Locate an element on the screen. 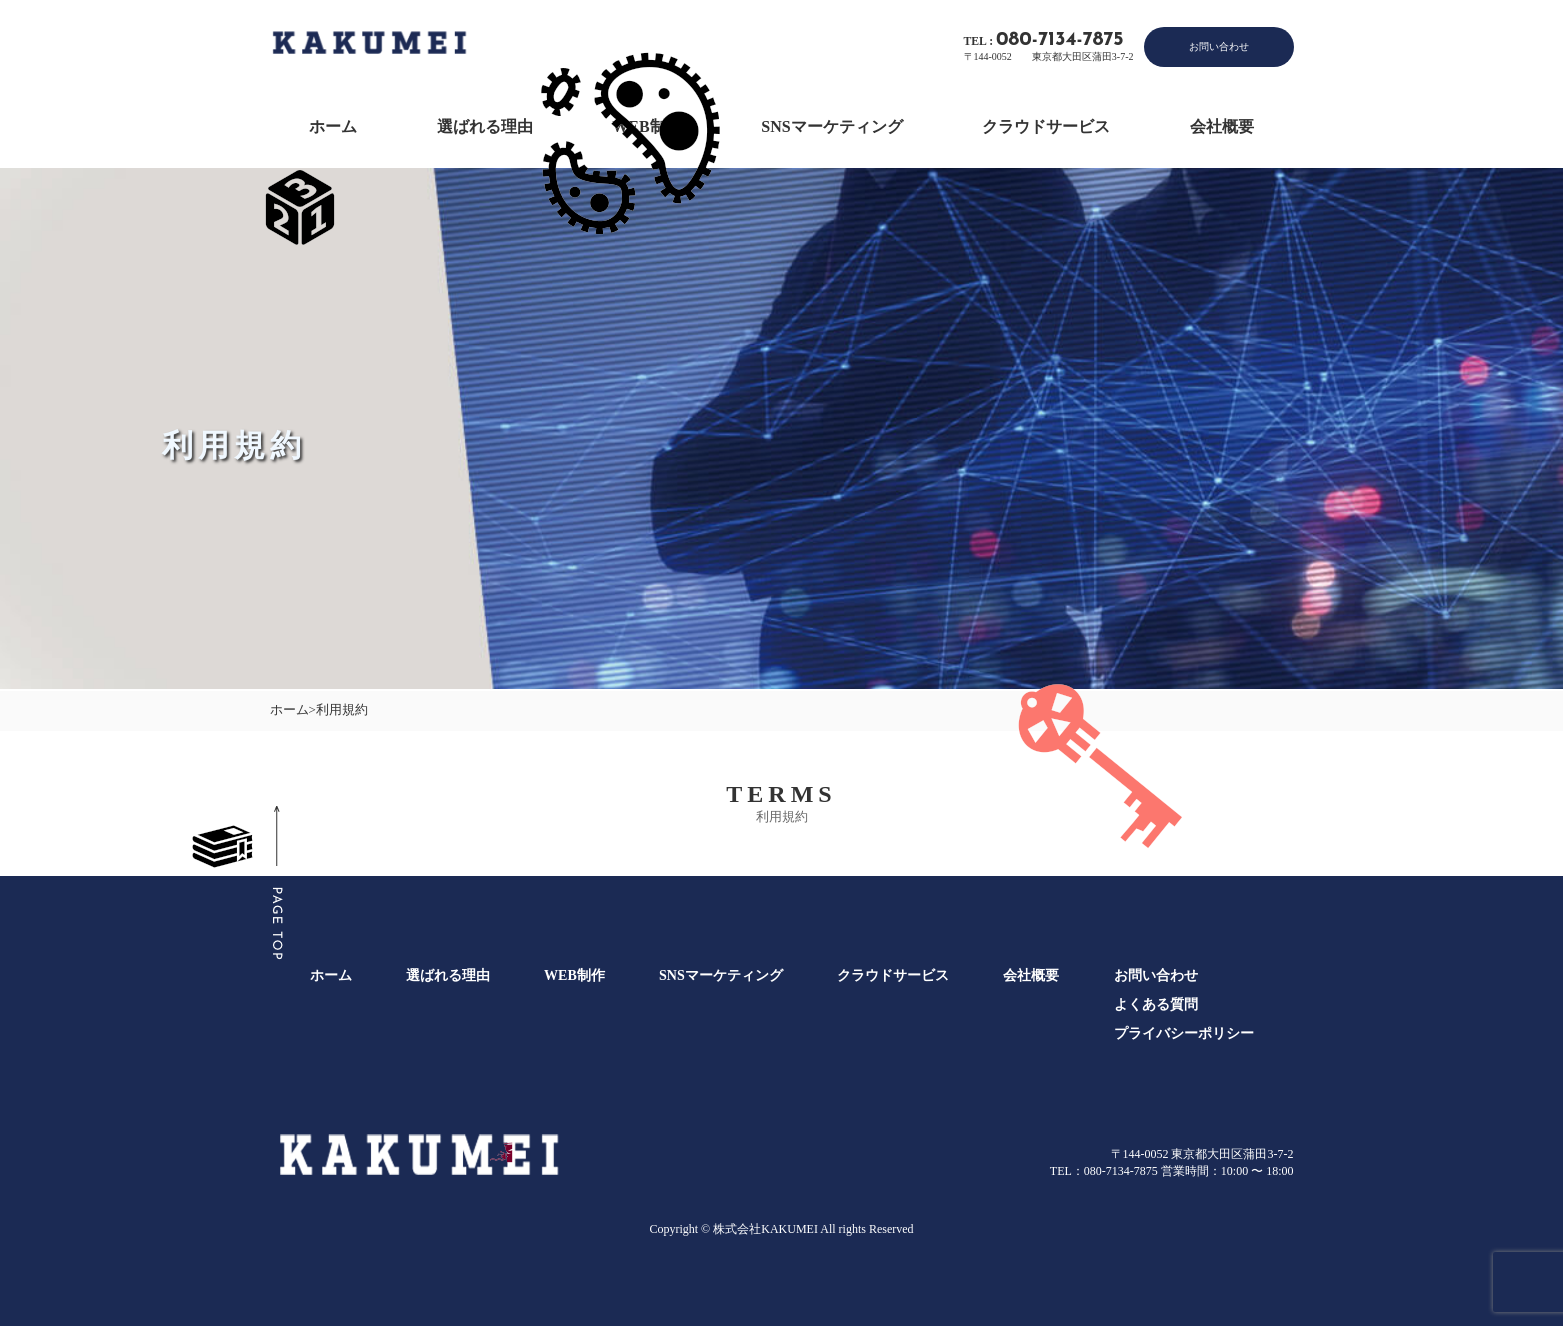 The height and width of the screenshot is (1326, 1563). access master or admin permissions is located at coordinates (1100, 766).